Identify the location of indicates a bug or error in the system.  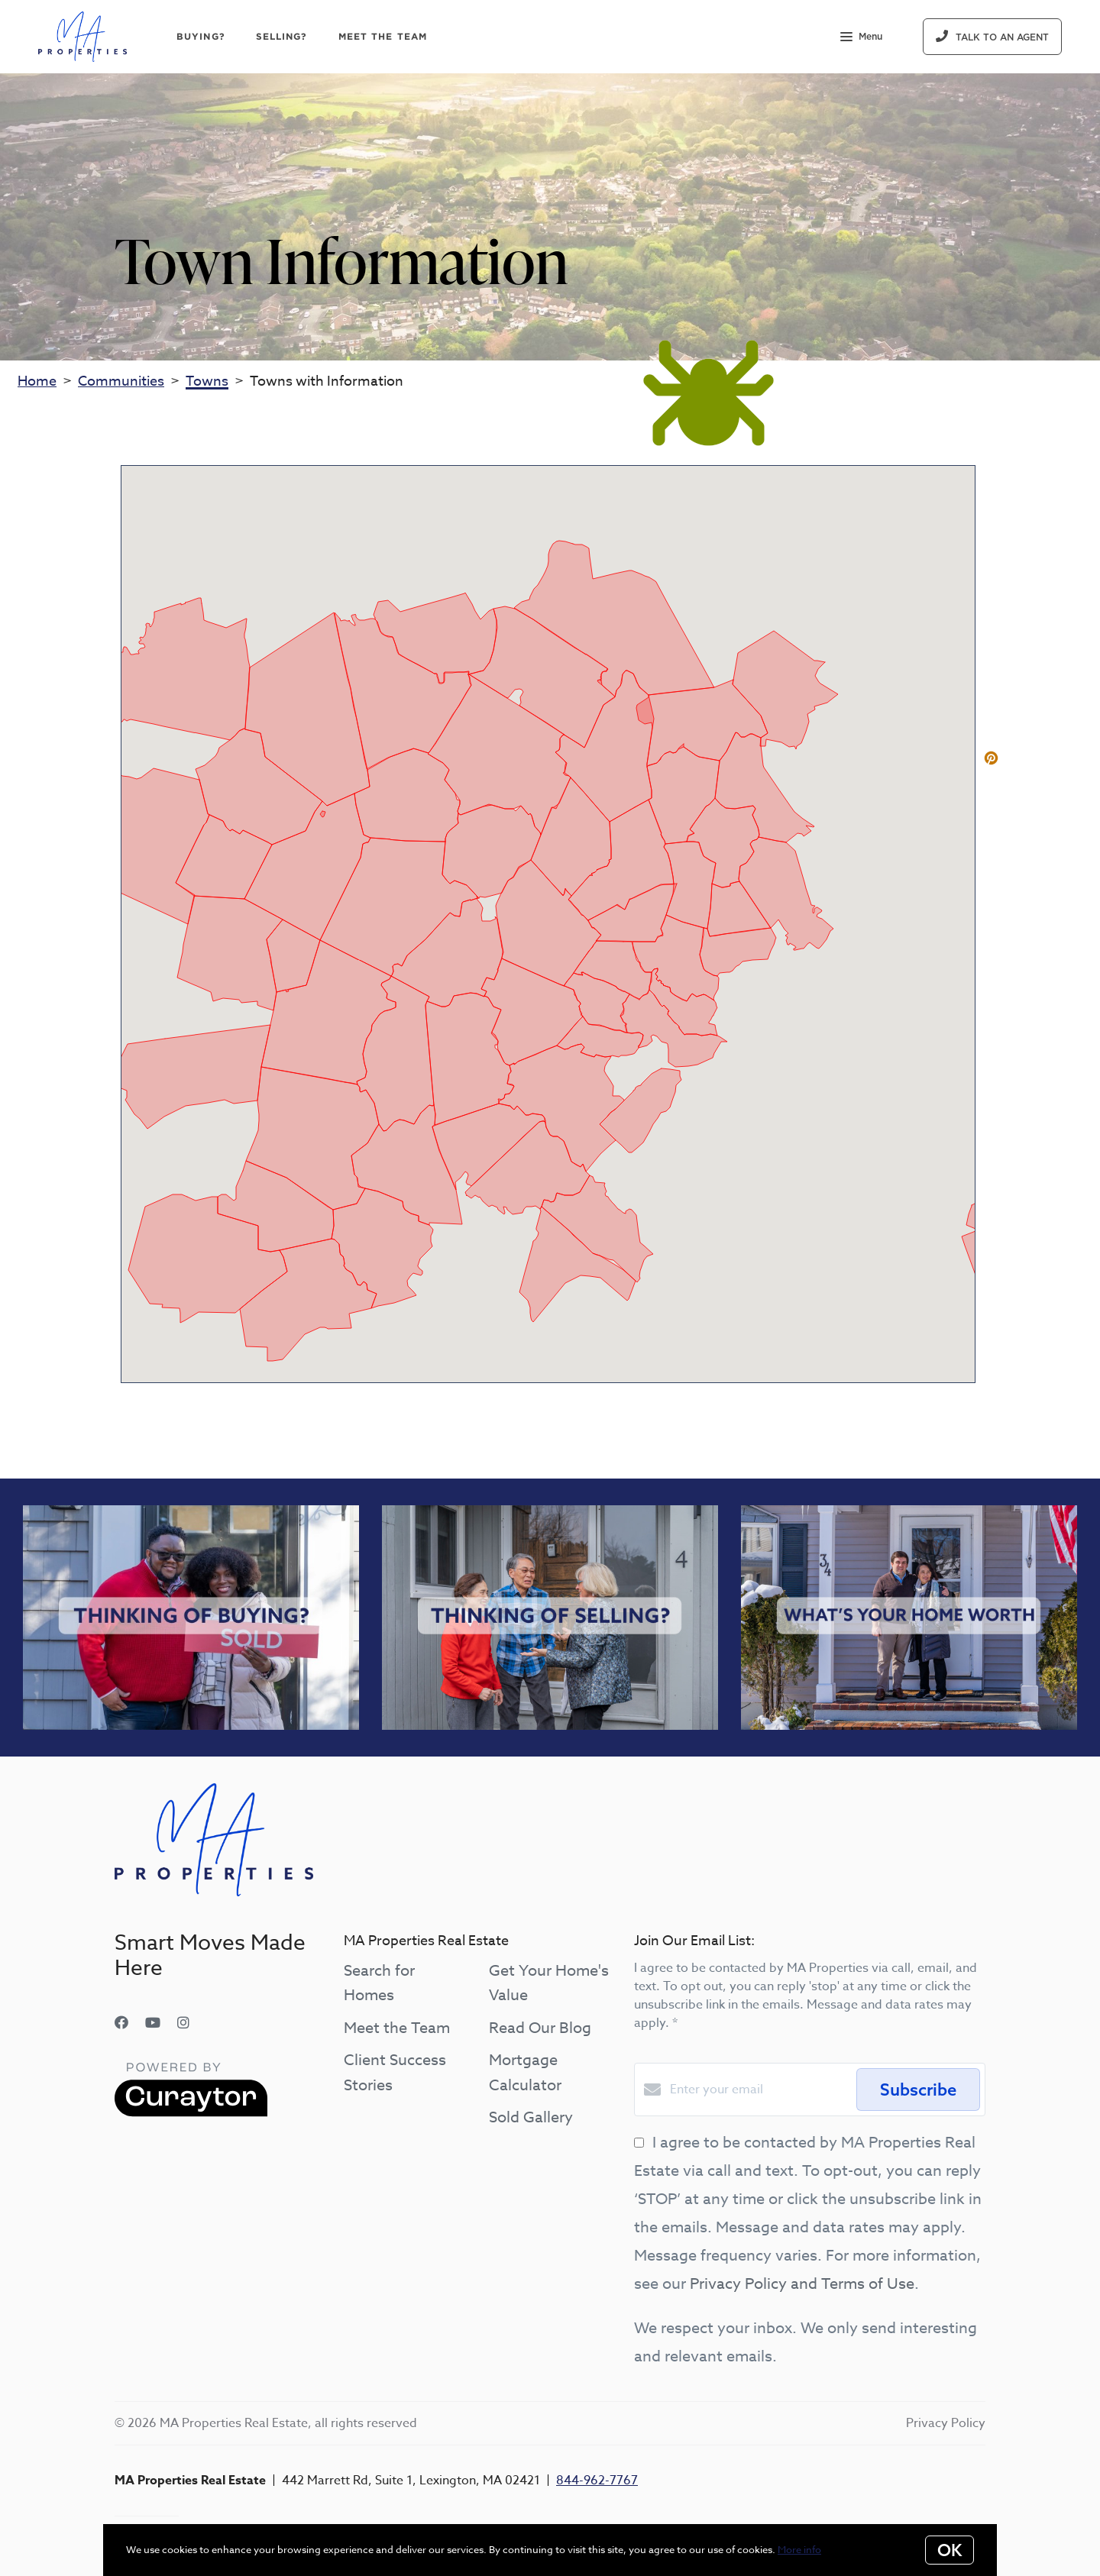
(708, 396).